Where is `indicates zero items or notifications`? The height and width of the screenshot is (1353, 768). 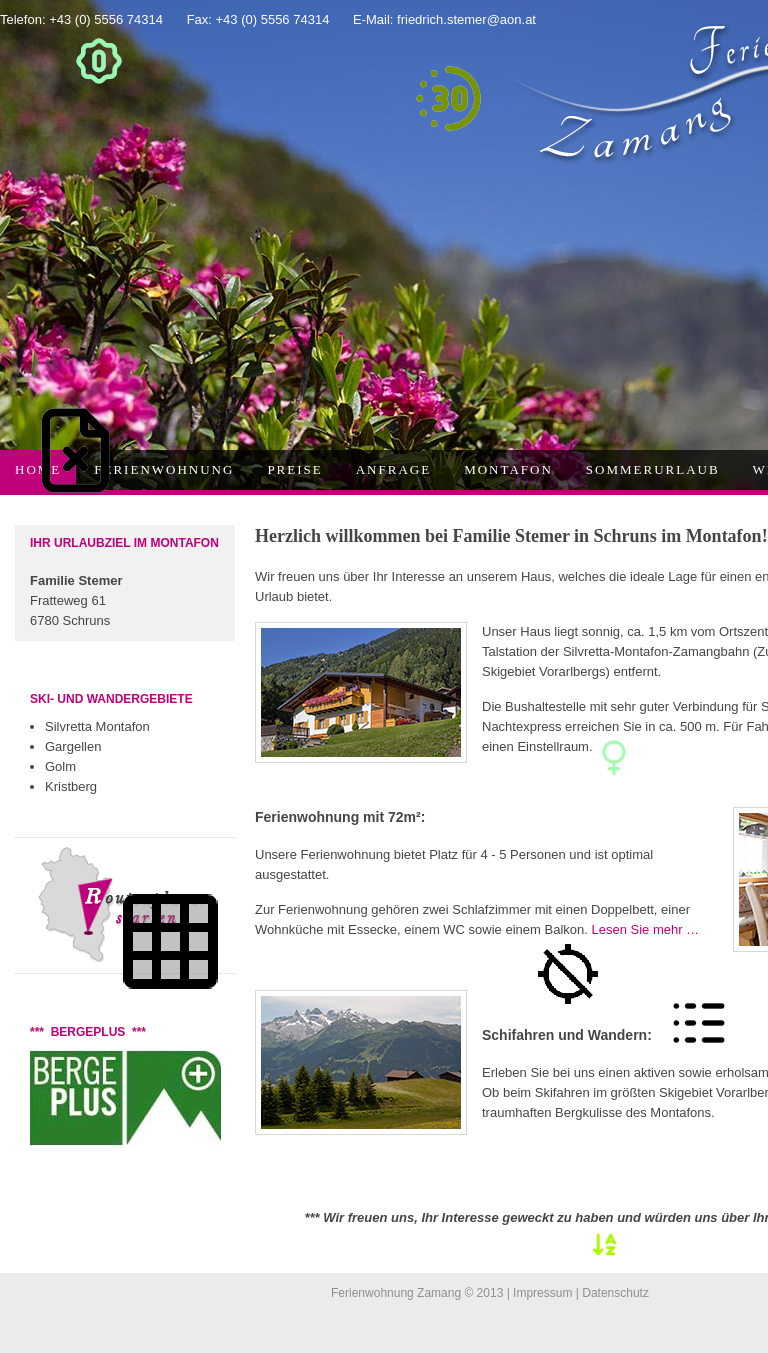
indicates zero items or notifications is located at coordinates (99, 61).